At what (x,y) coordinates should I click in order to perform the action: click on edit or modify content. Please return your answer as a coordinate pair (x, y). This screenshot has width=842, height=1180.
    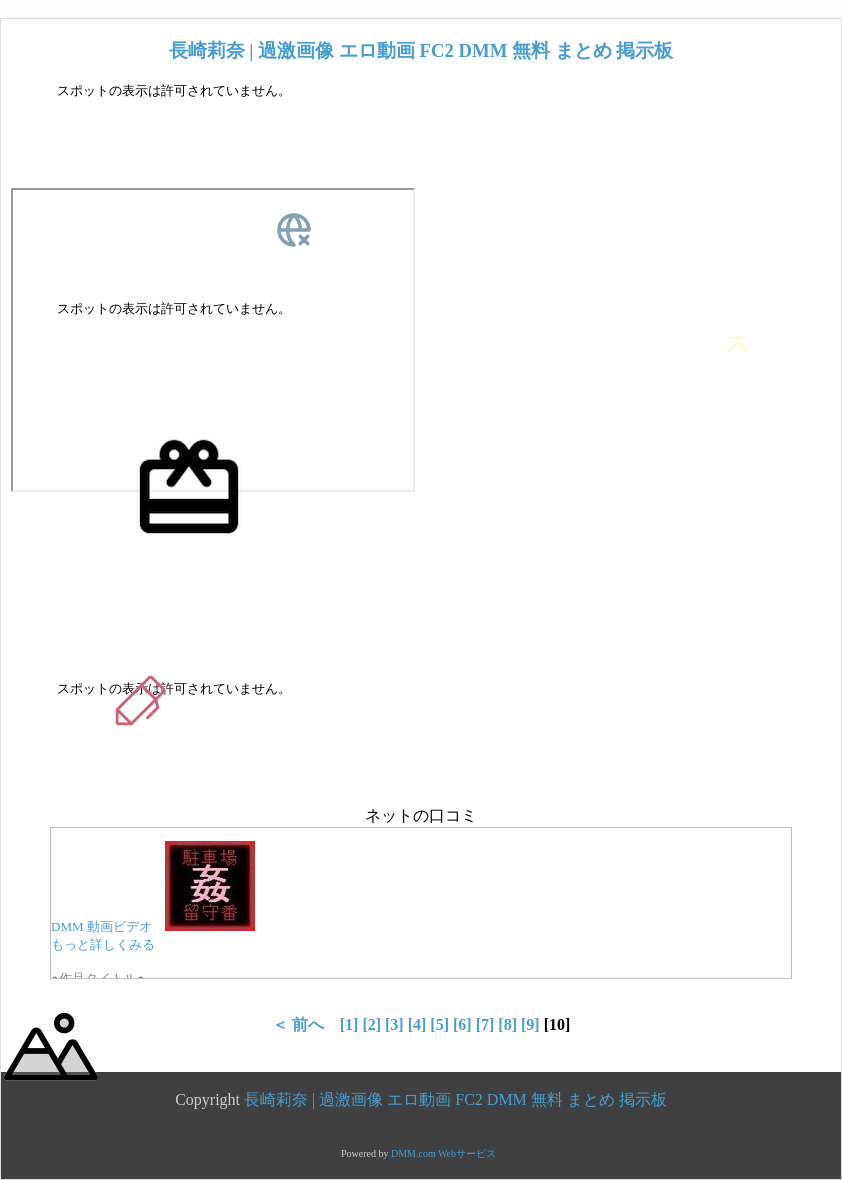
    Looking at the image, I should click on (139, 701).